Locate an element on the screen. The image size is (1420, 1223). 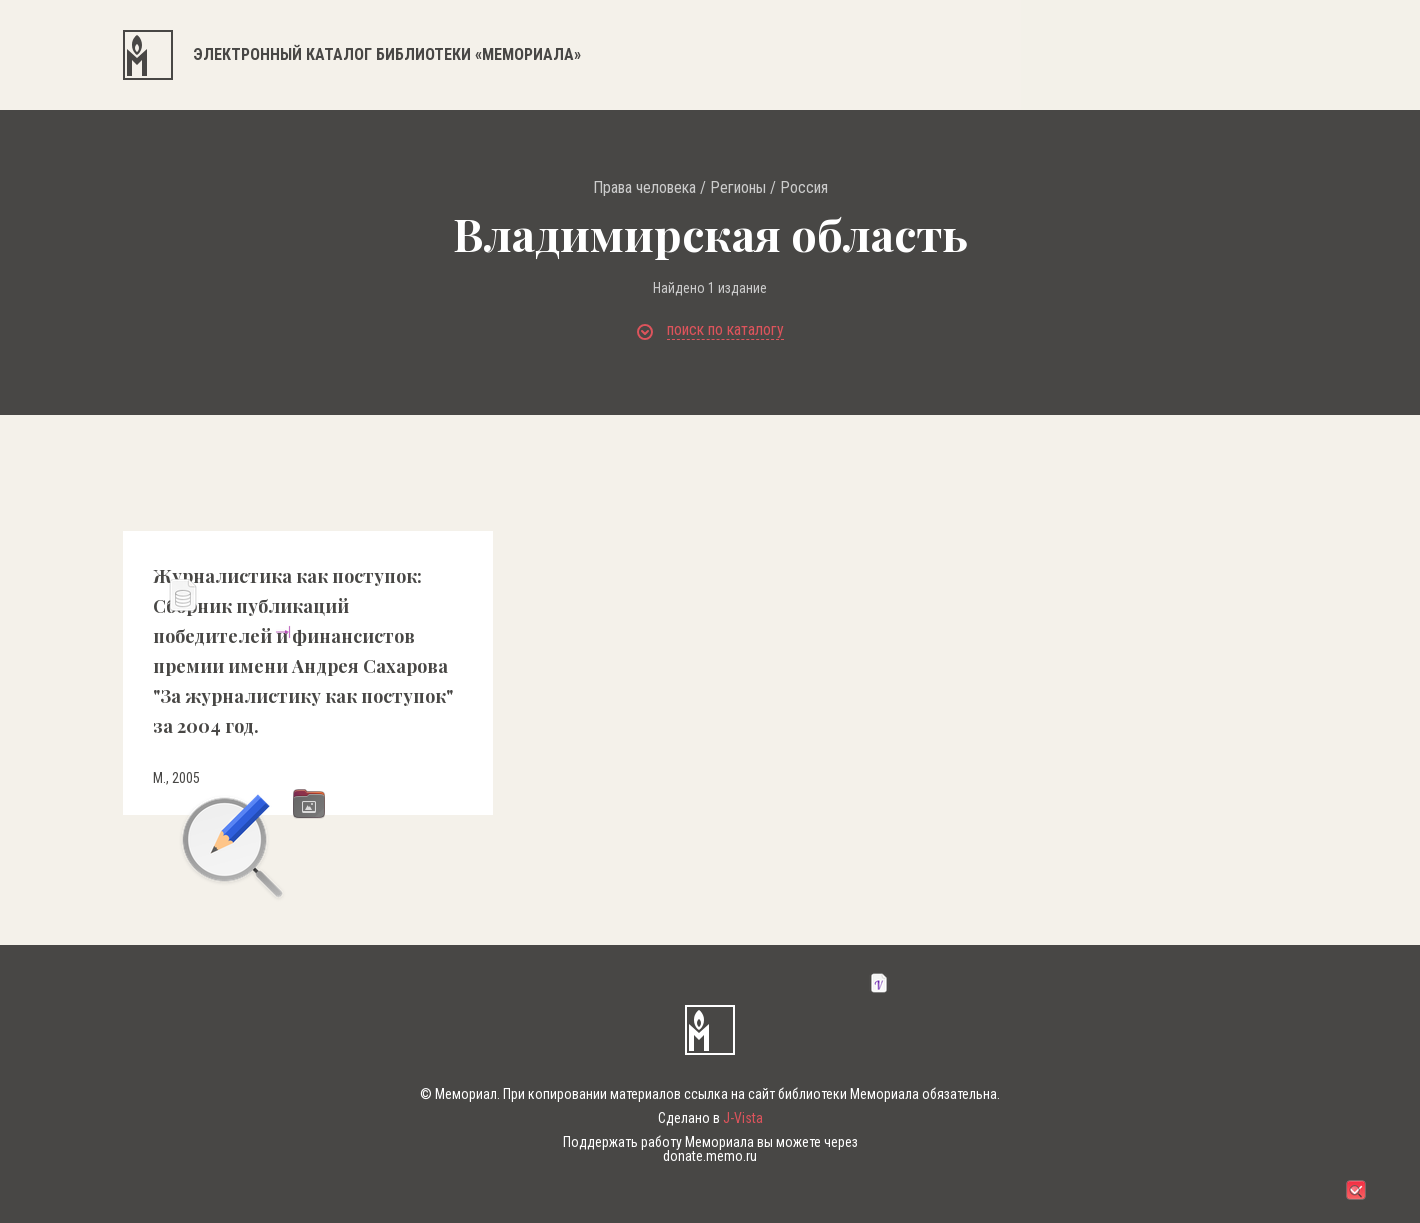
open find and replace tool is located at coordinates (231, 846).